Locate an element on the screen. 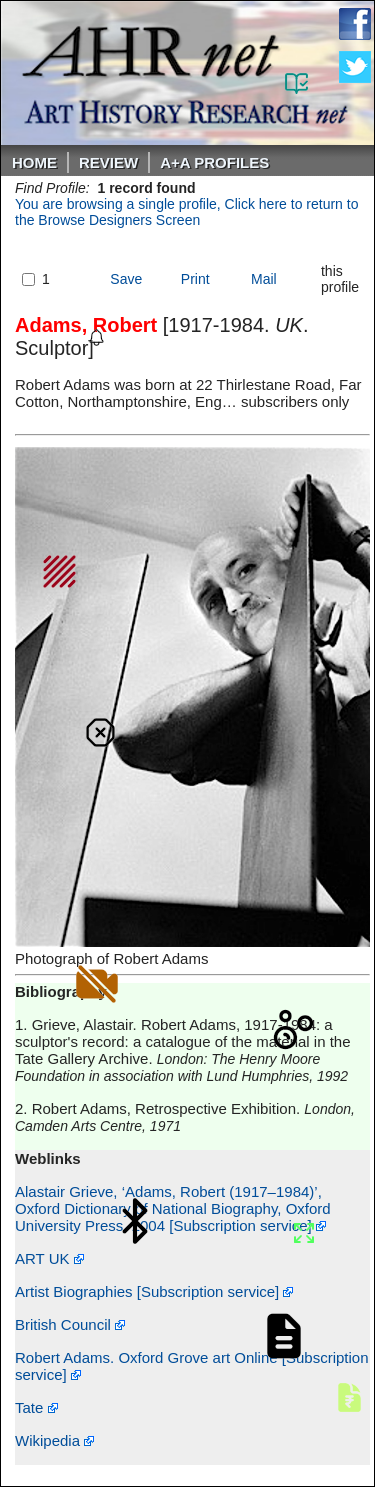  view document contents is located at coordinates (284, 1336).